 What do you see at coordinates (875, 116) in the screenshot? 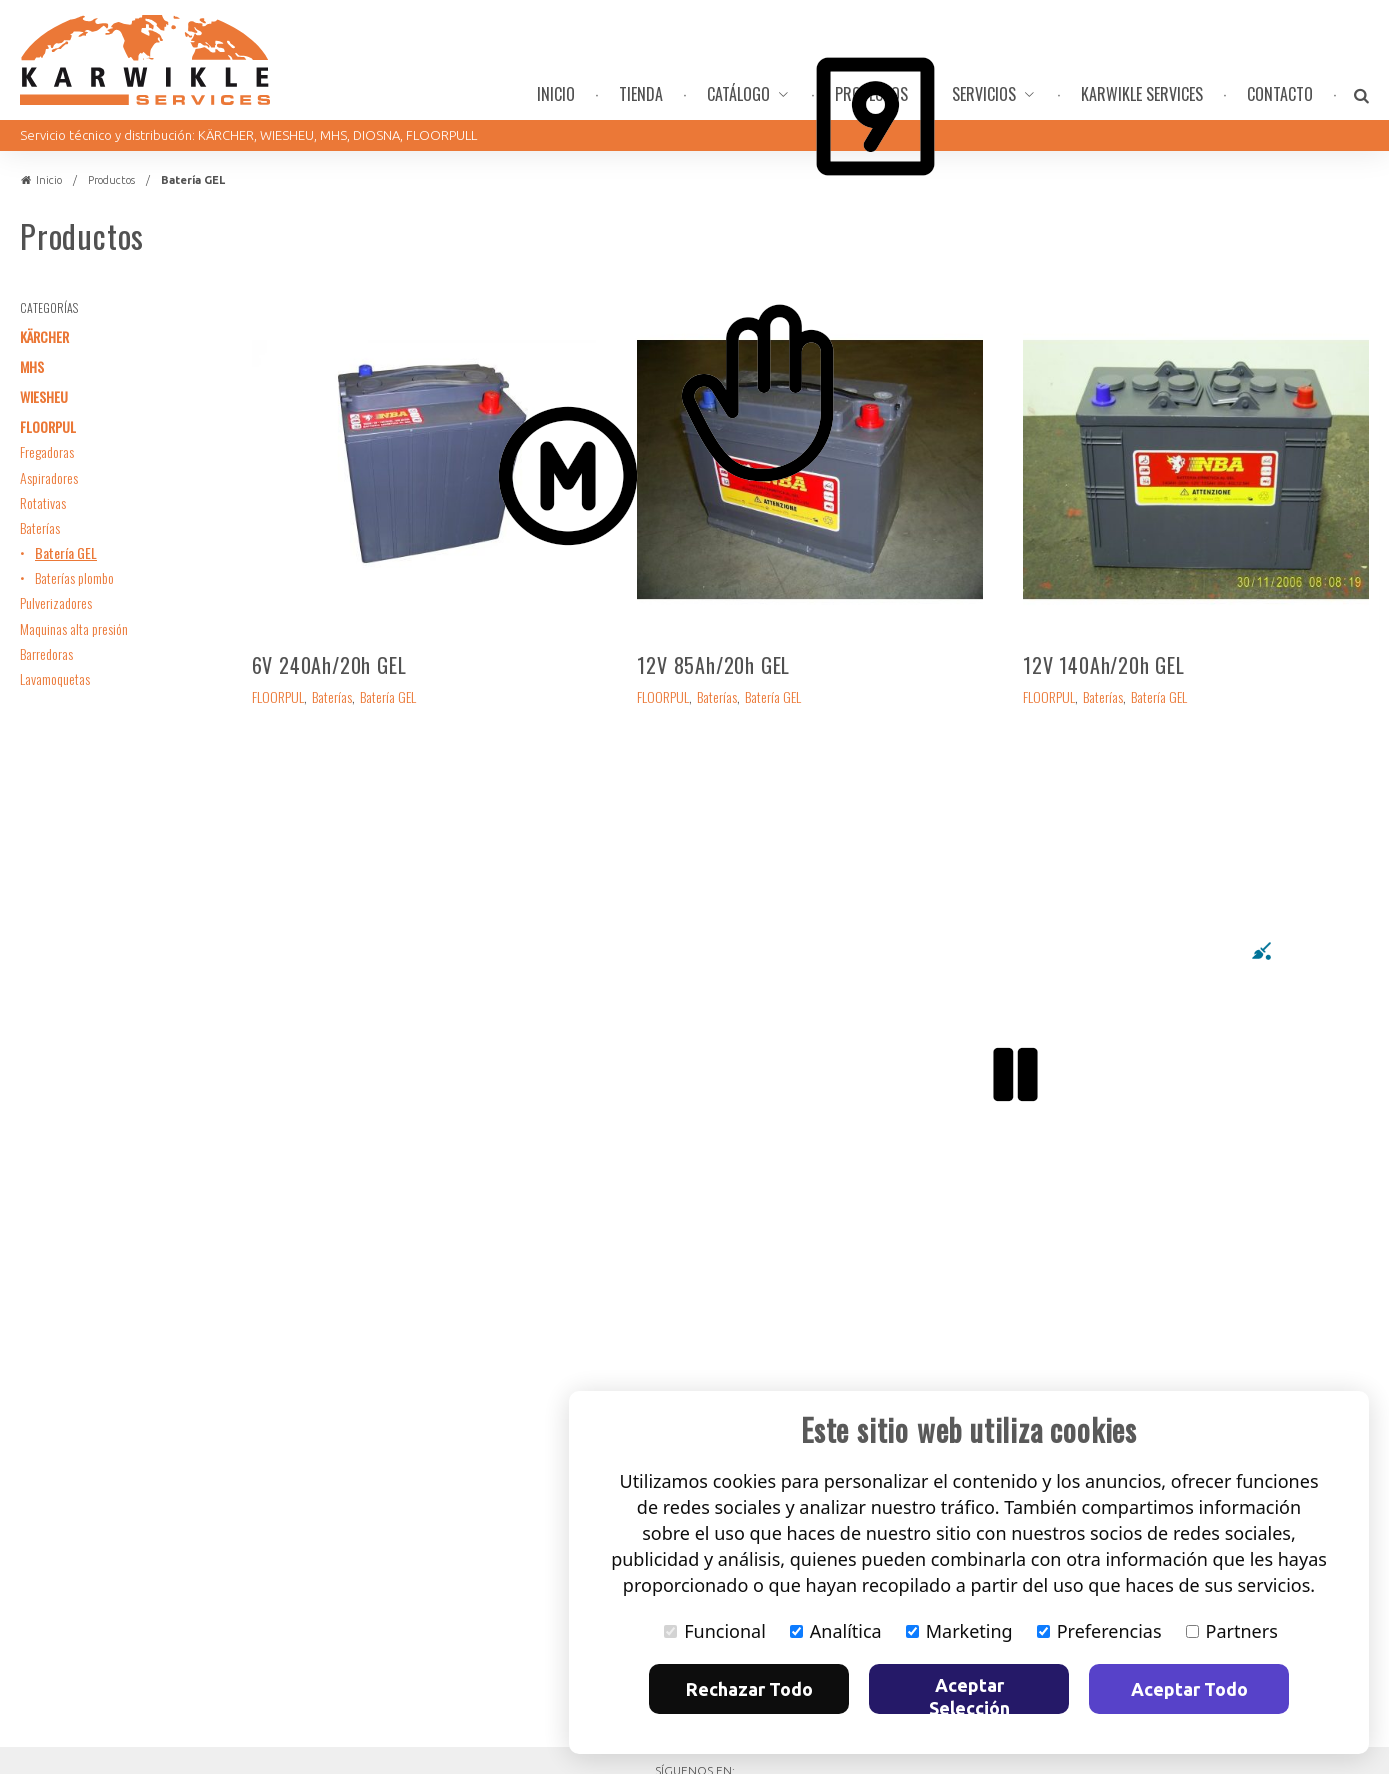
I see `select the number nine` at bounding box center [875, 116].